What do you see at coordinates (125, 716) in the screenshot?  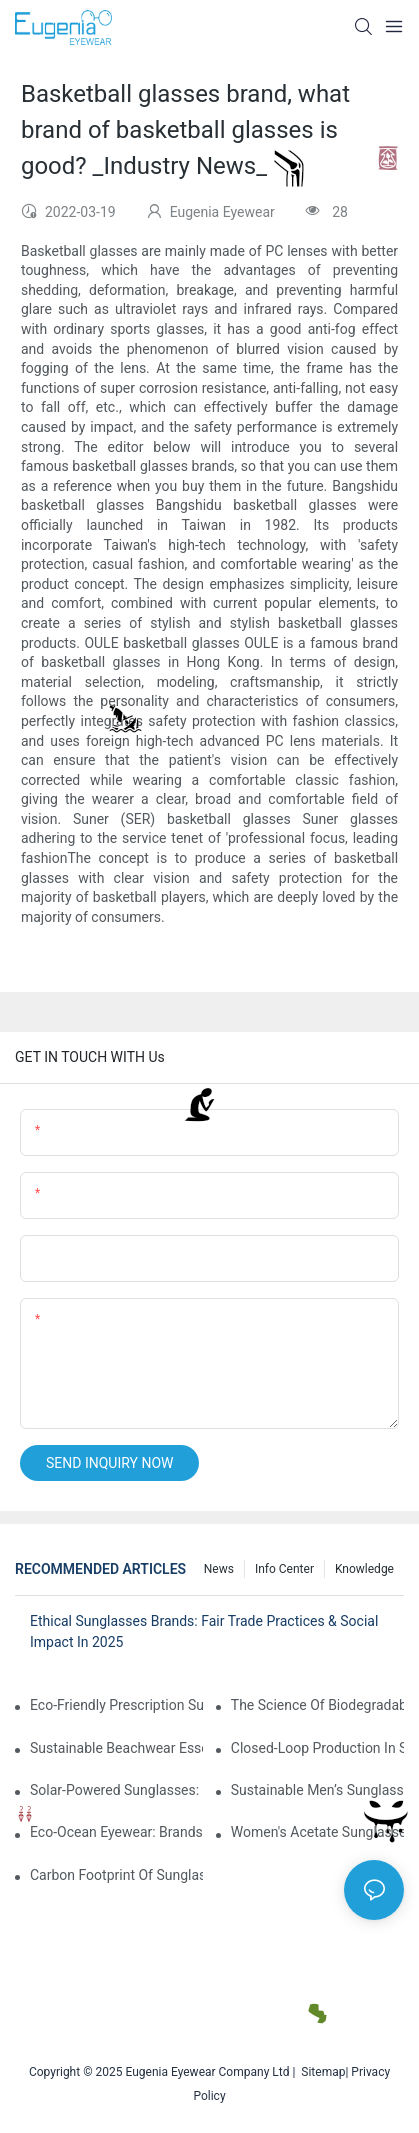 I see `indicates a failed or crashed process` at bounding box center [125, 716].